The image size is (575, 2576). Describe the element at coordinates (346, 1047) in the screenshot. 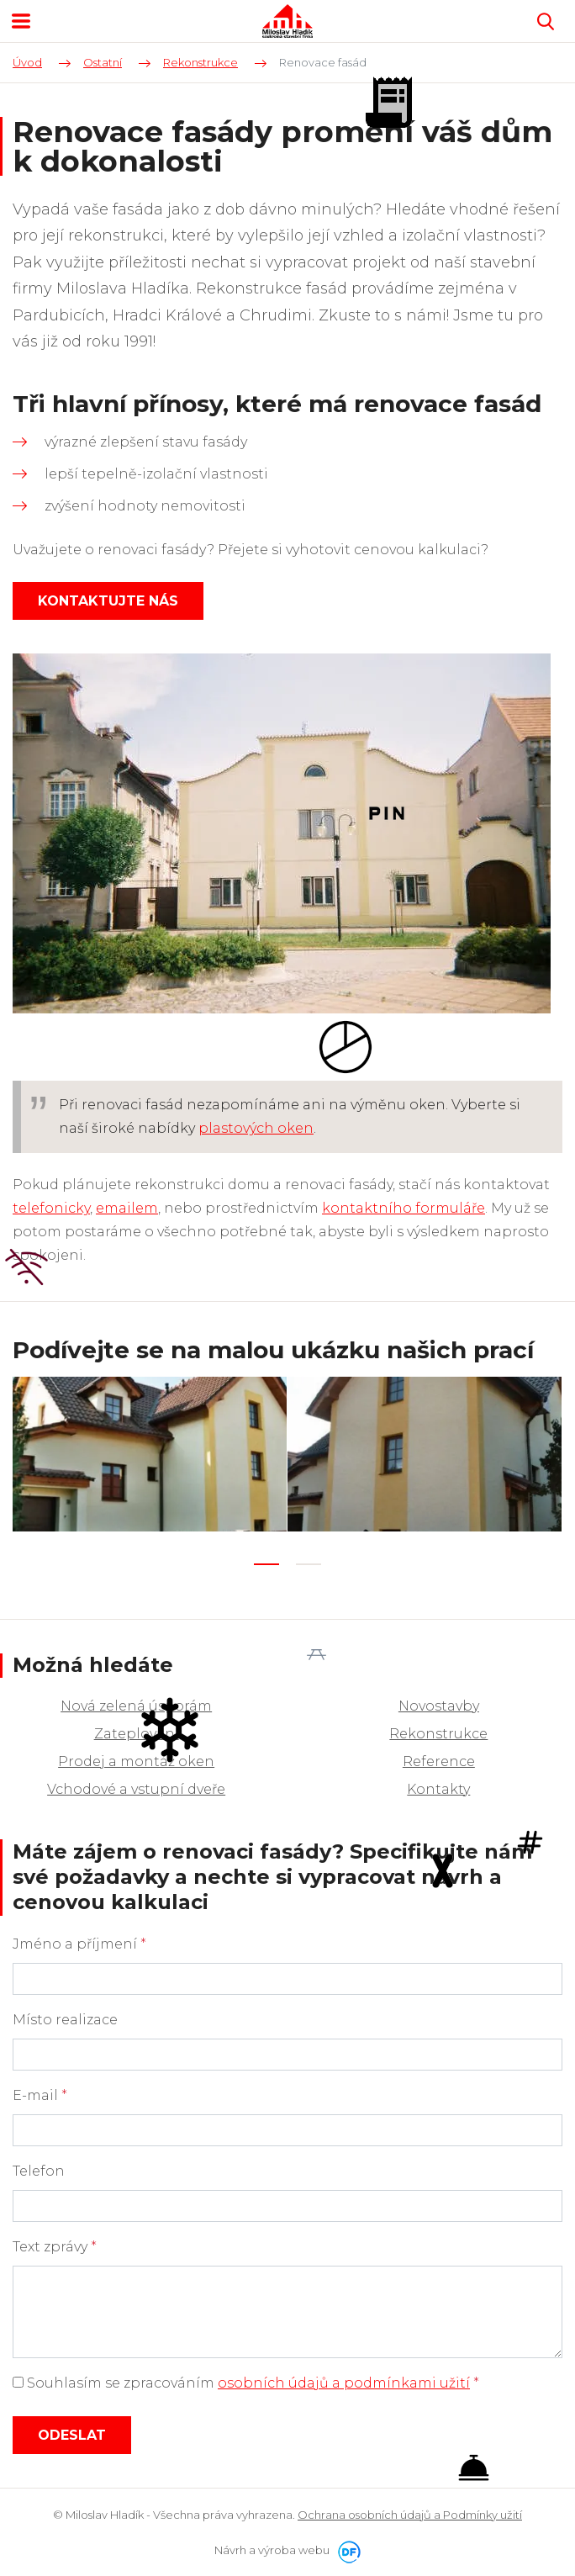

I see `view analytics or statistics breakdown` at that location.